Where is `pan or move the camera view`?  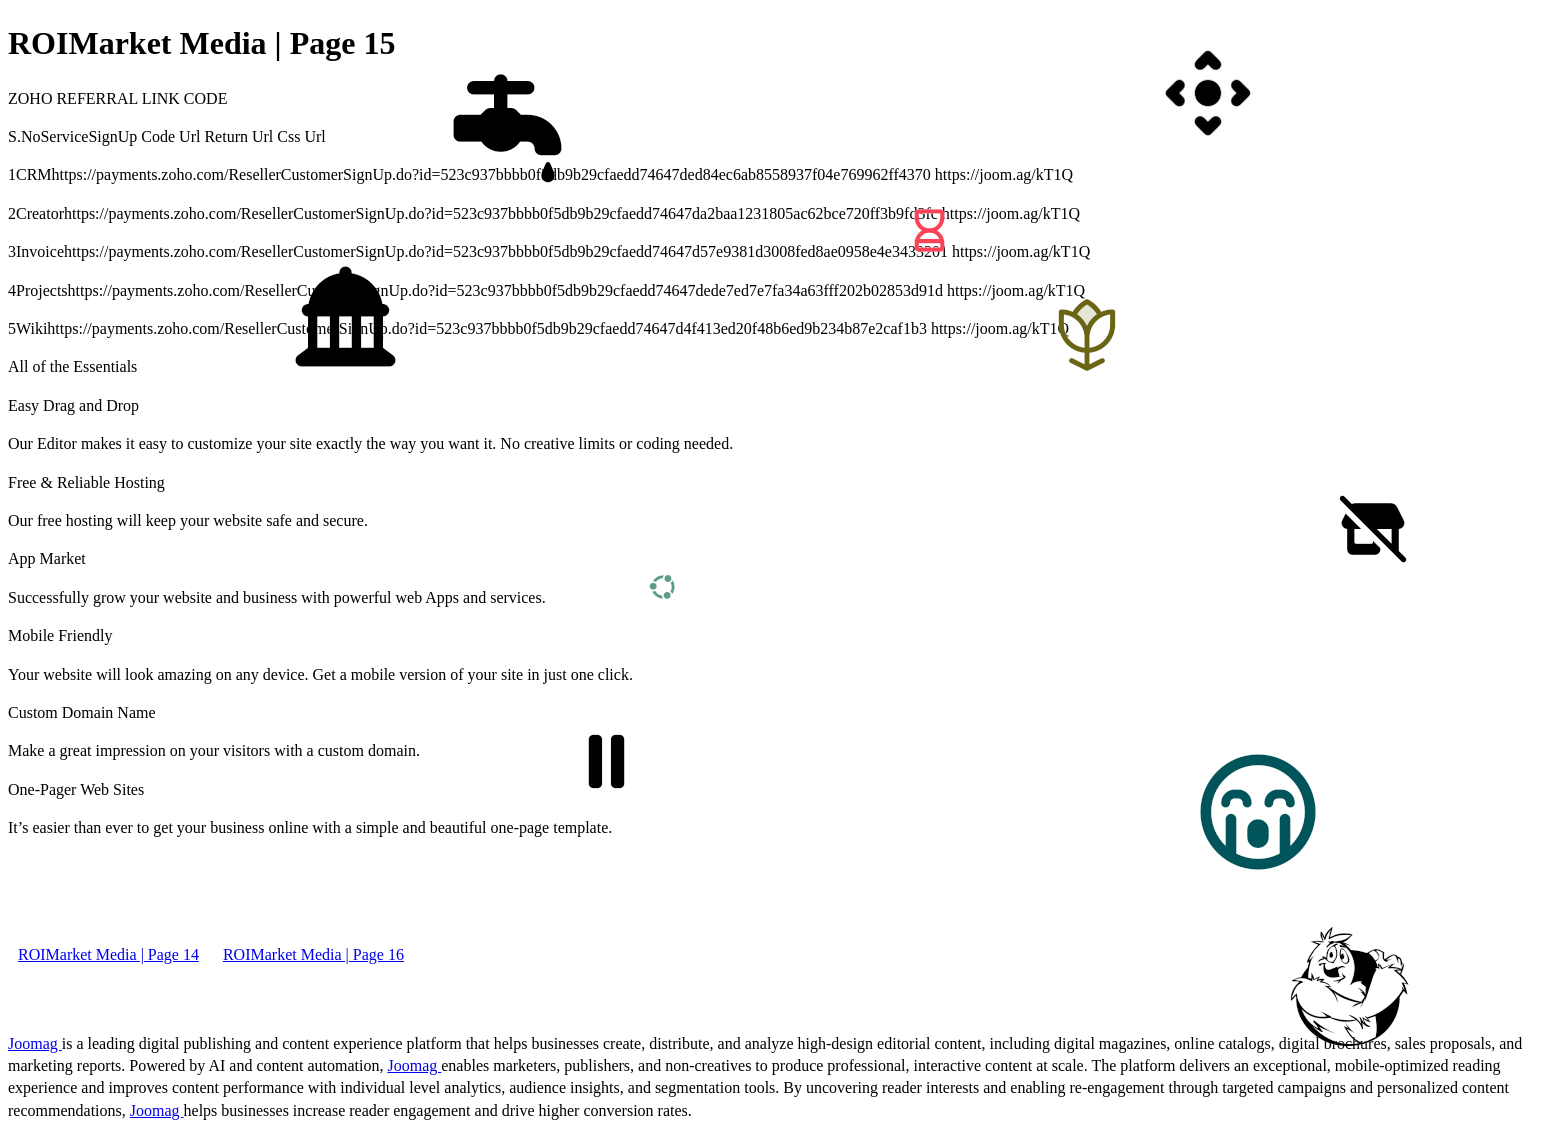
pan or move the camera view is located at coordinates (1208, 93).